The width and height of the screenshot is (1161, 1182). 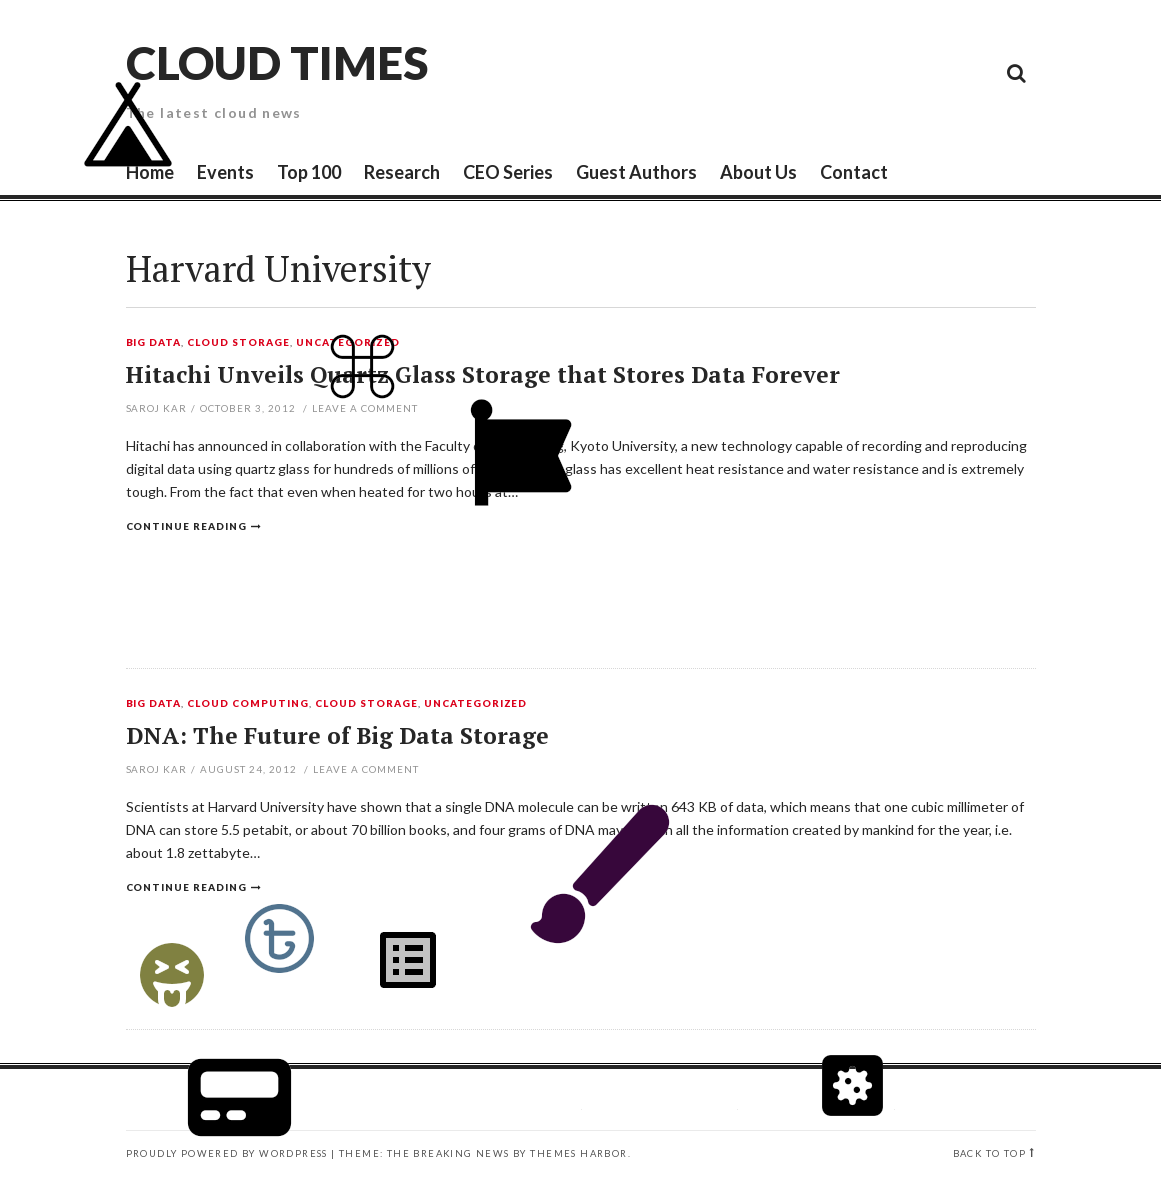 What do you see at coordinates (600, 874) in the screenshot?
I see `access drawing or painting tools` at bounding box center [600, 874].